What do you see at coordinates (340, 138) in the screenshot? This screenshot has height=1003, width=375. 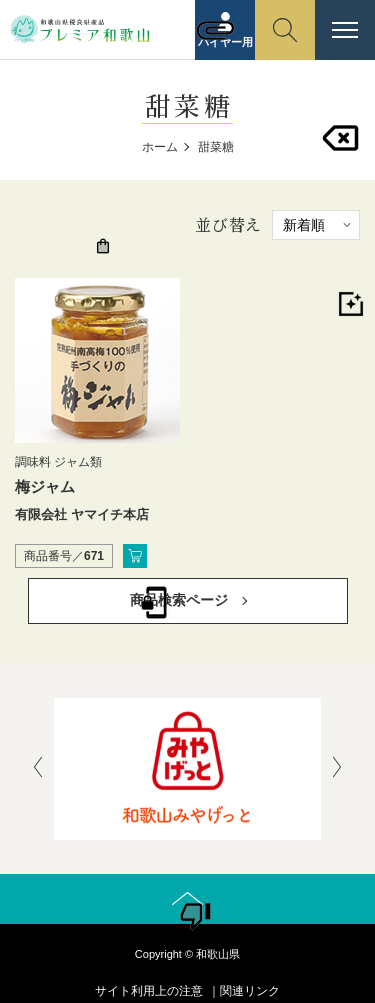 I see `delete the previous character` at bounding box center [340, 138].